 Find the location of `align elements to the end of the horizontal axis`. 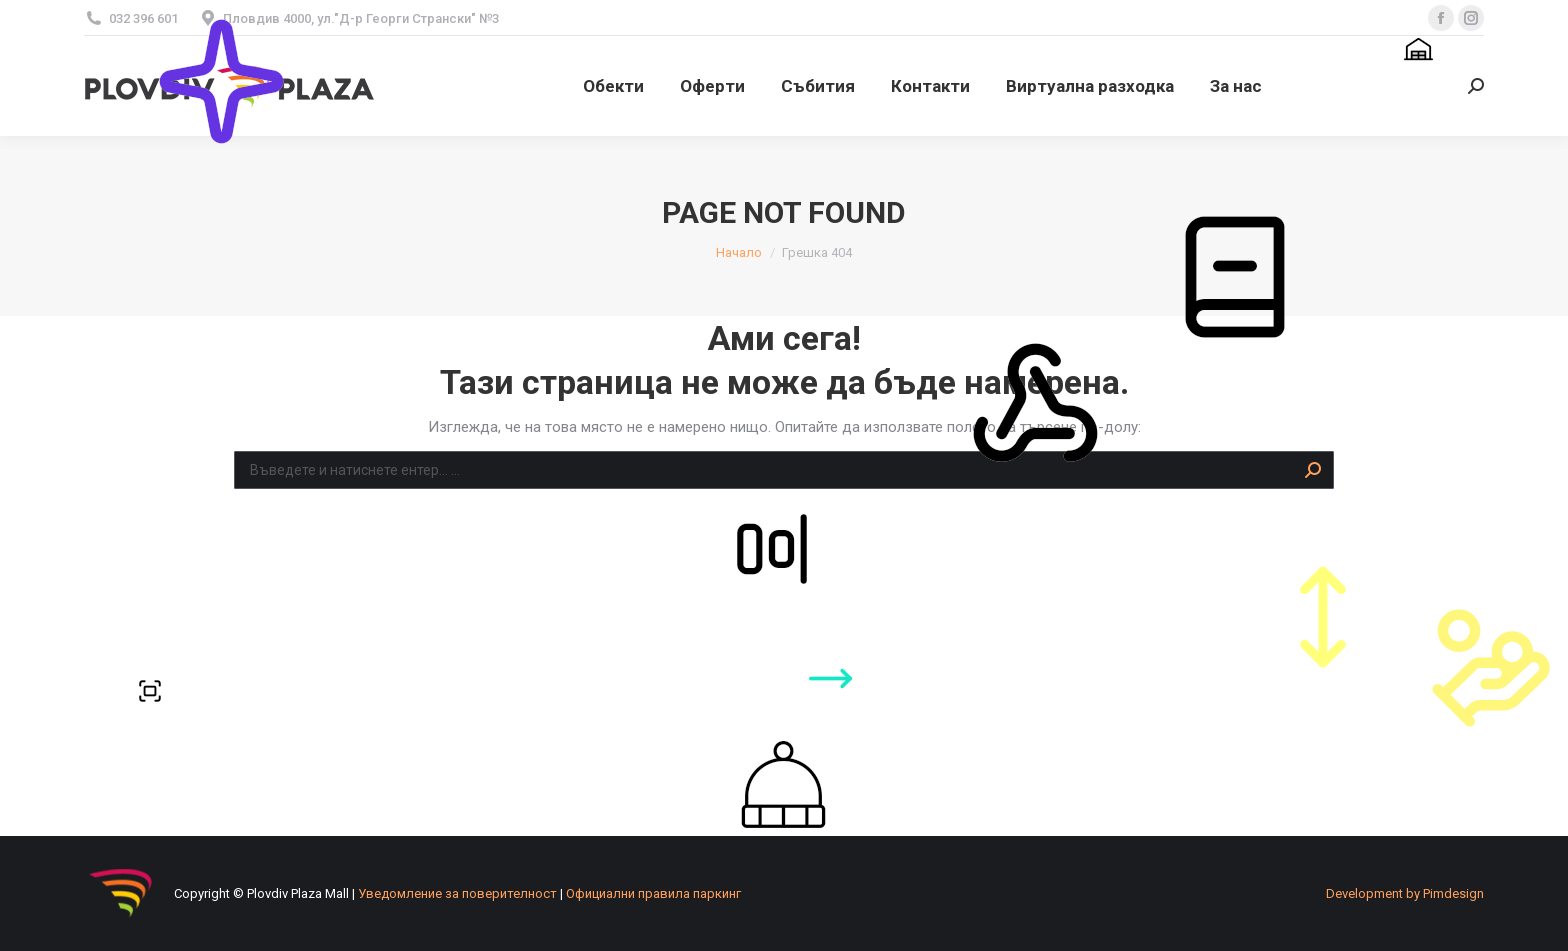

align elements to the end of the horizontal axis is located at coordinates (772, 549).